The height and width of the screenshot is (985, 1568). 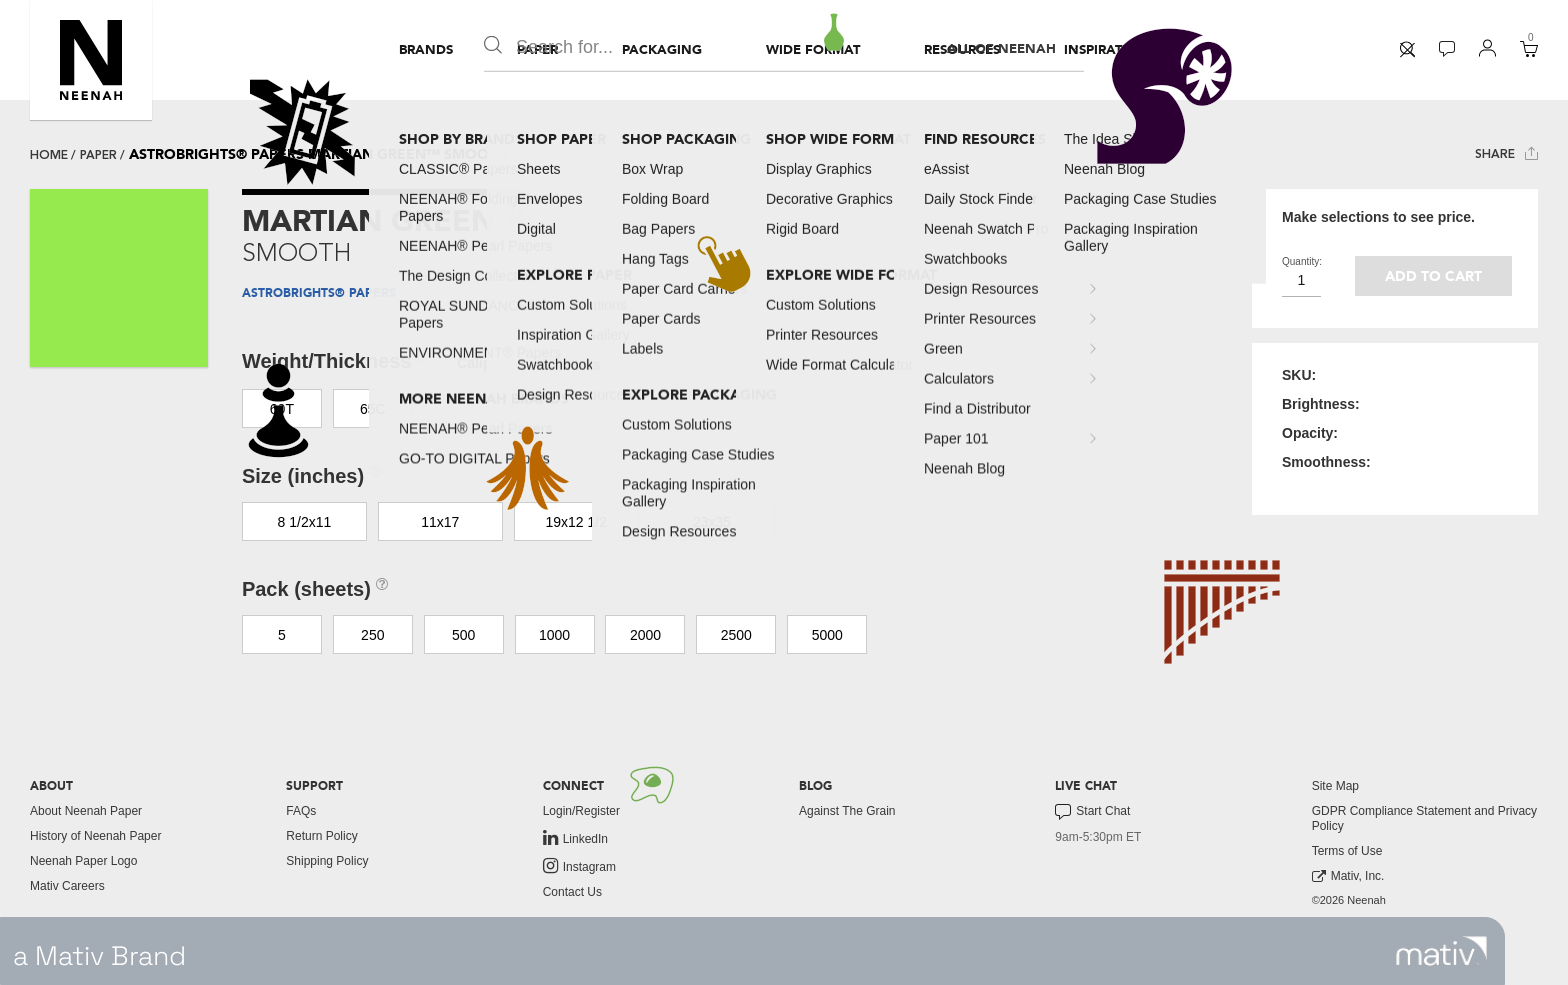 What do you see at coordinates (278, 410) in the screenshot?
I see `start a new chess game` at bounding box center [278, 410].